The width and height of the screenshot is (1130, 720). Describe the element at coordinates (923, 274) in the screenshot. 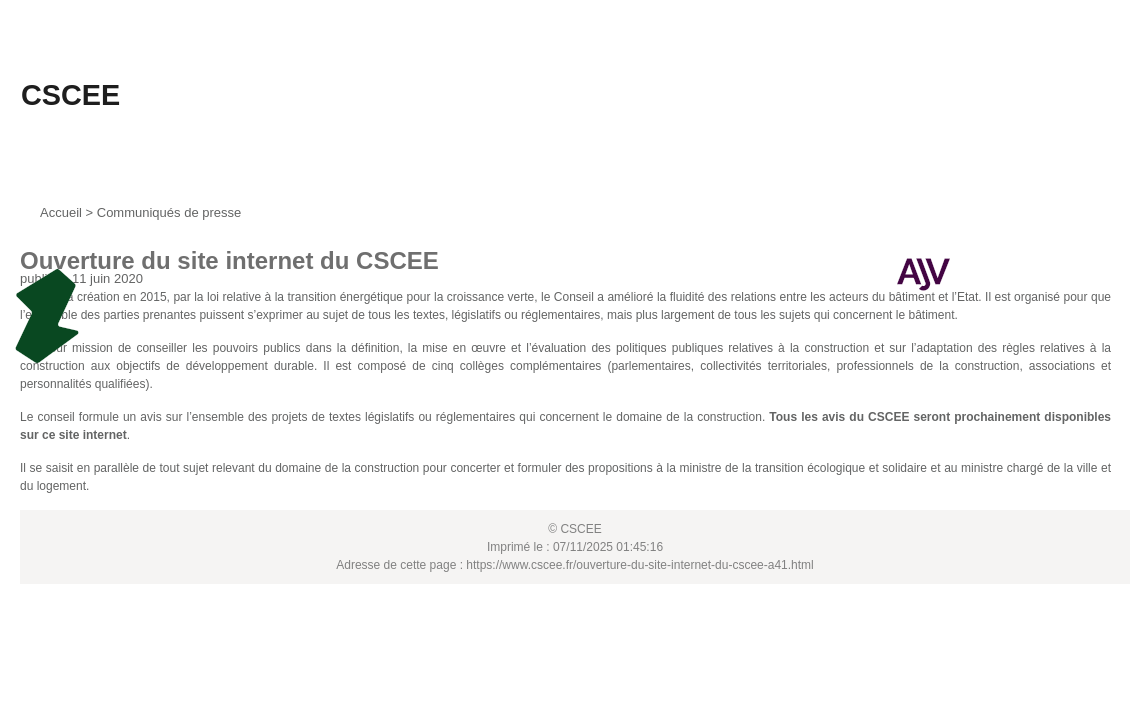

I see `ajv json schema validator logo` at that location.